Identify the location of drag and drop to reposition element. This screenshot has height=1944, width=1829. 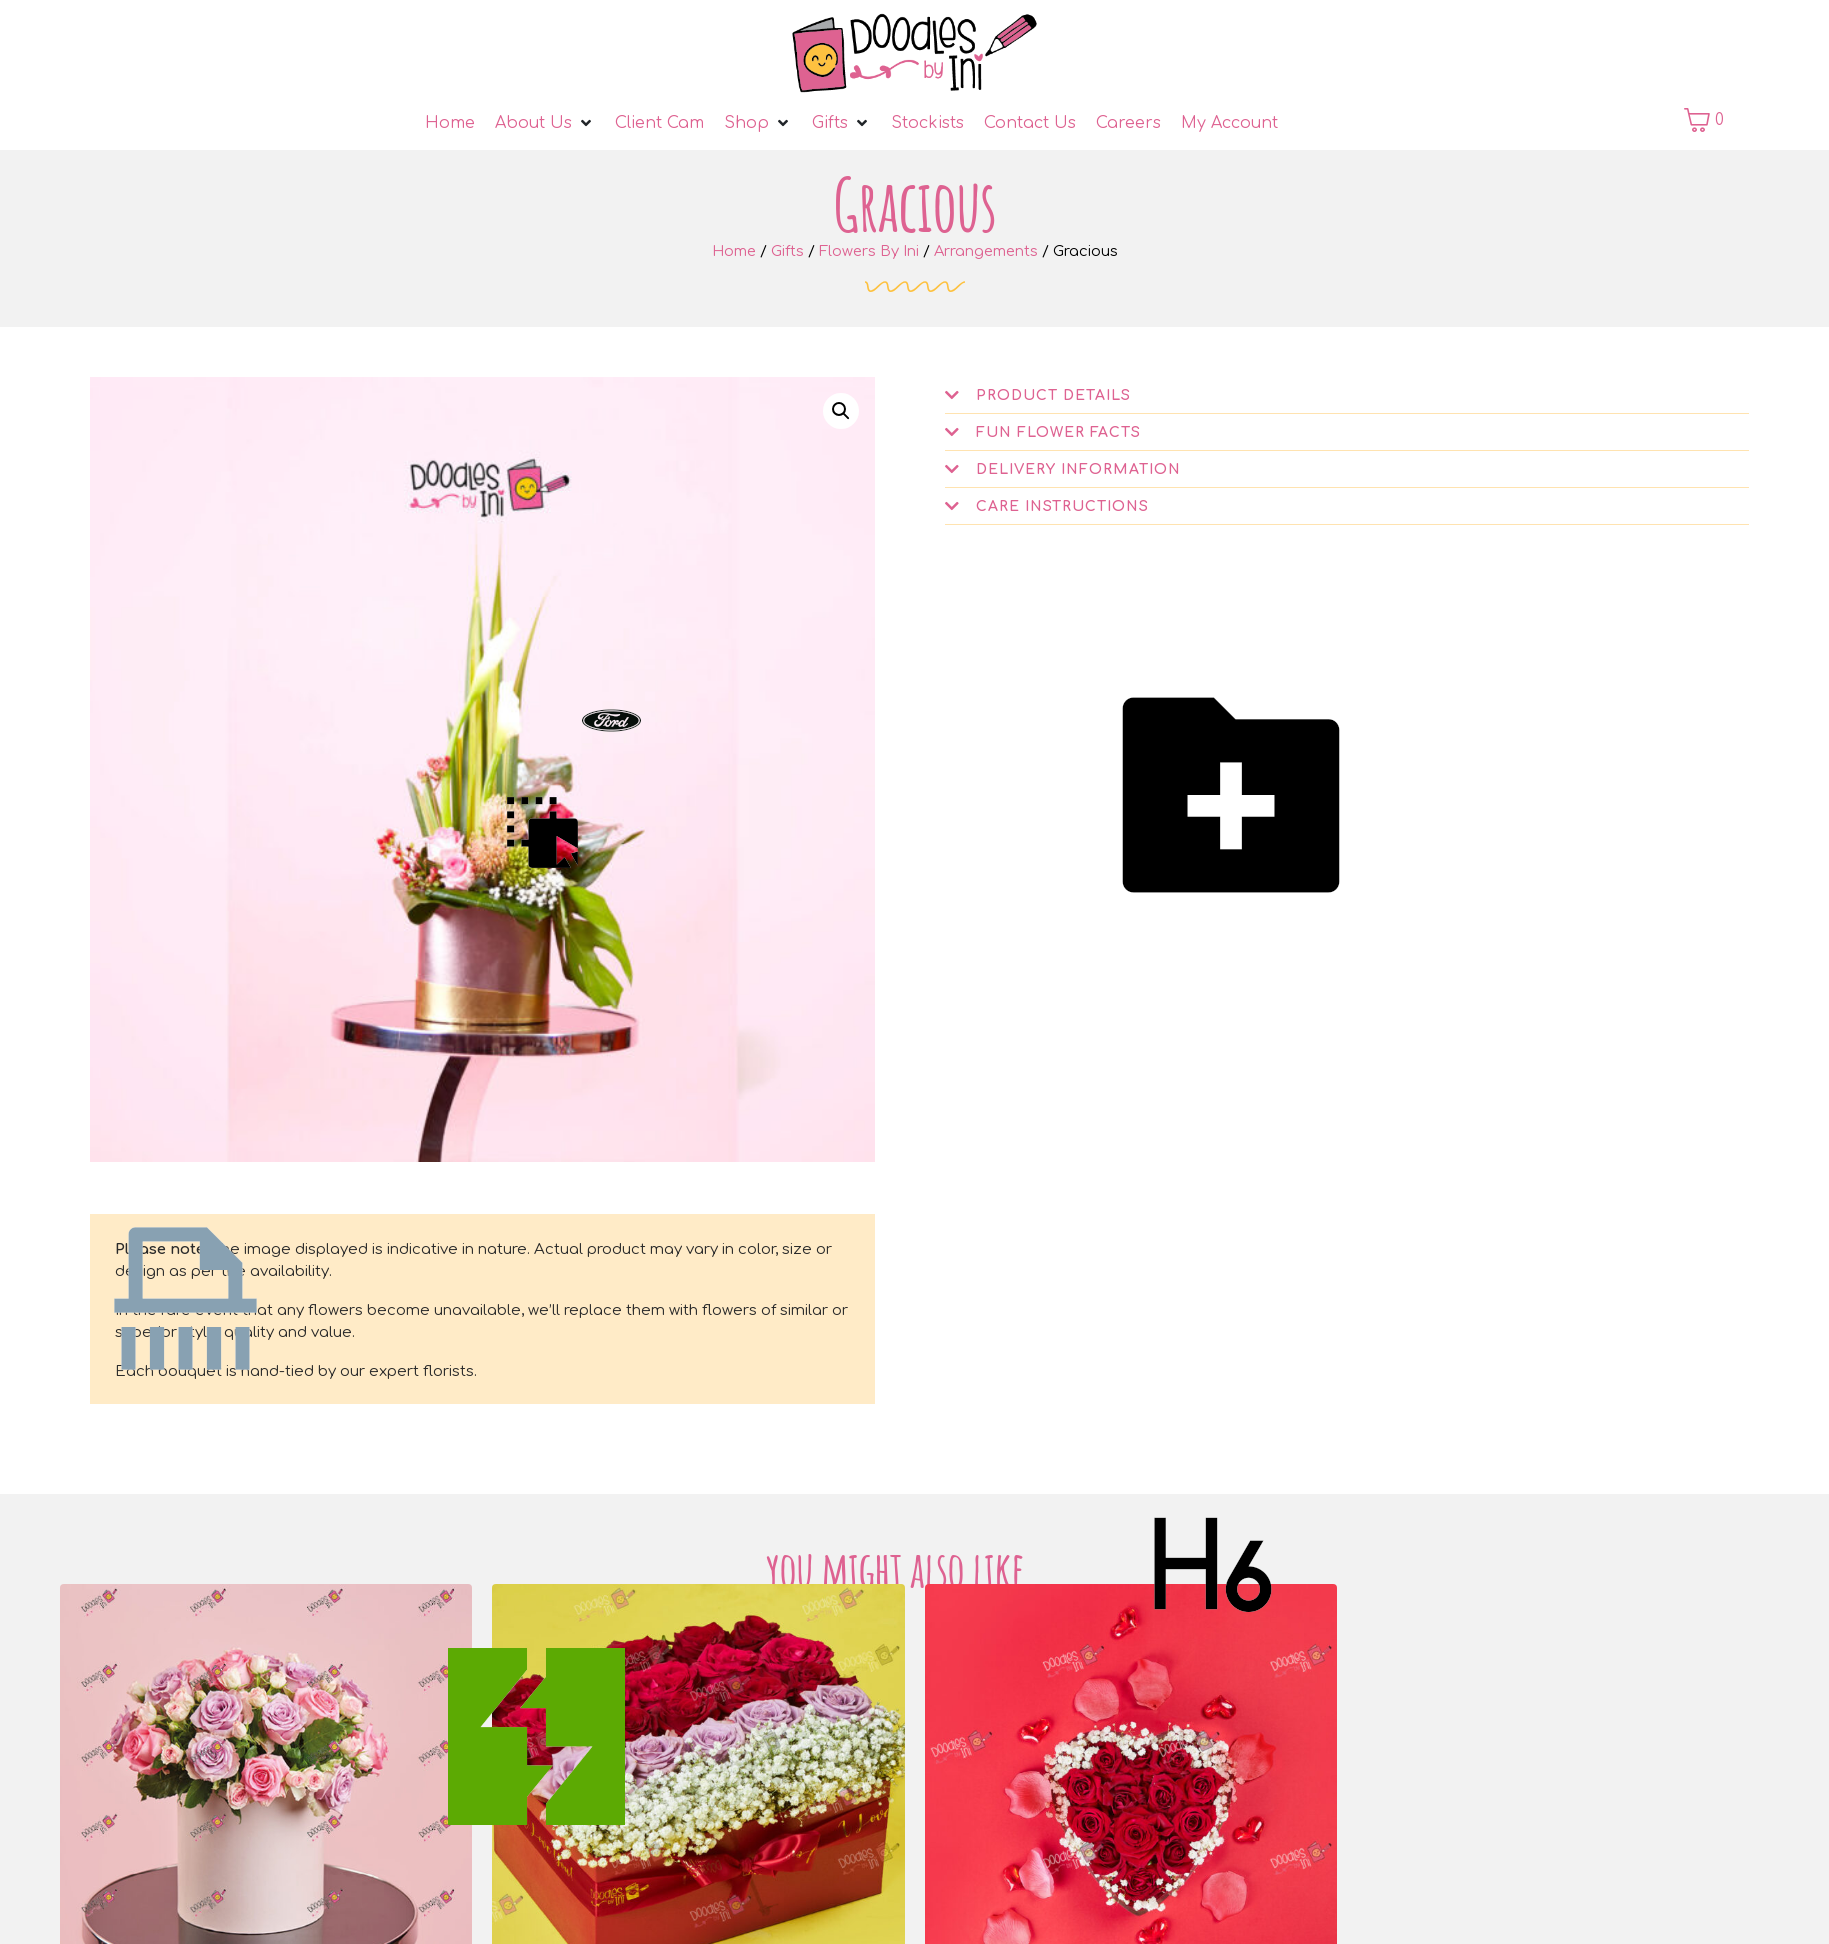
(542, 832).